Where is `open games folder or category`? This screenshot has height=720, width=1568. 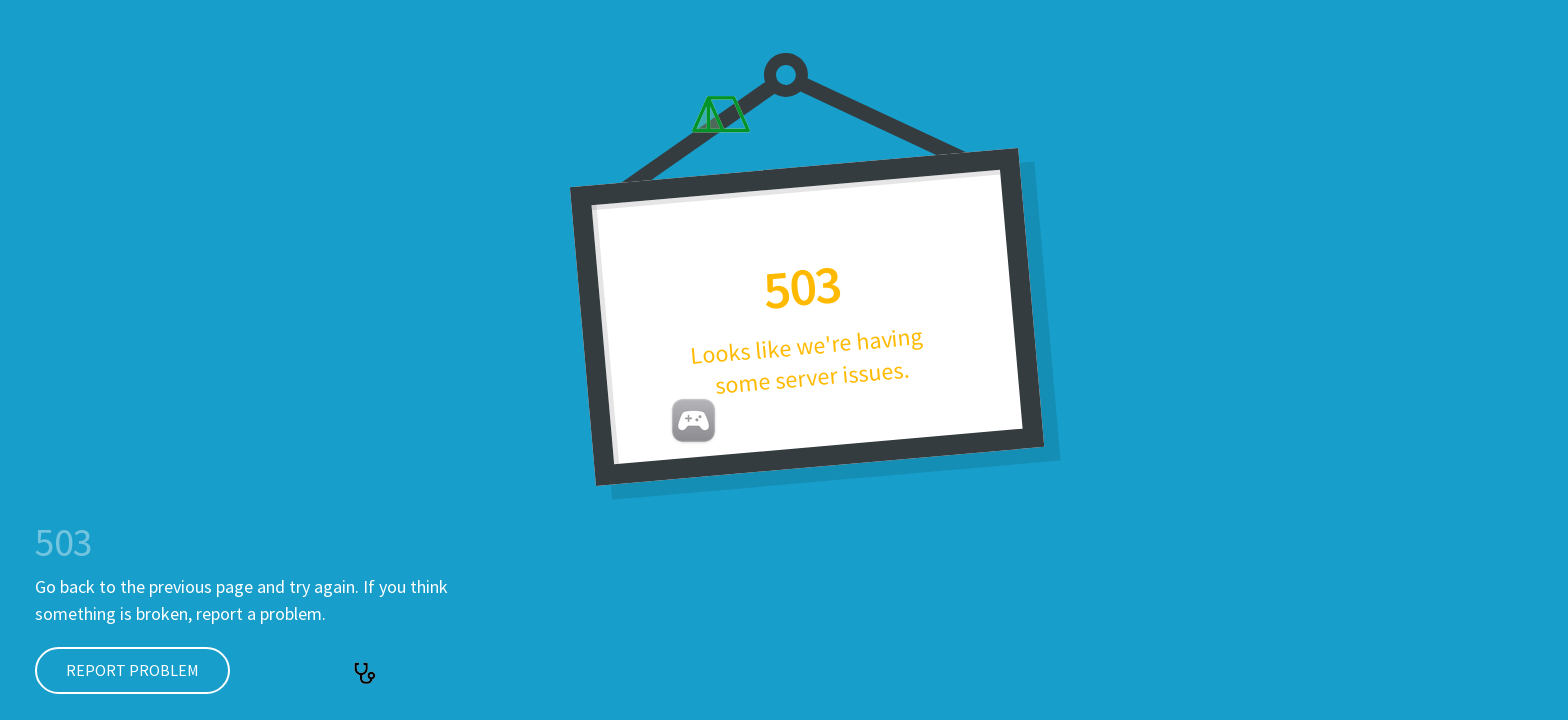
open games folder or category is located at coordinates (693, 420).